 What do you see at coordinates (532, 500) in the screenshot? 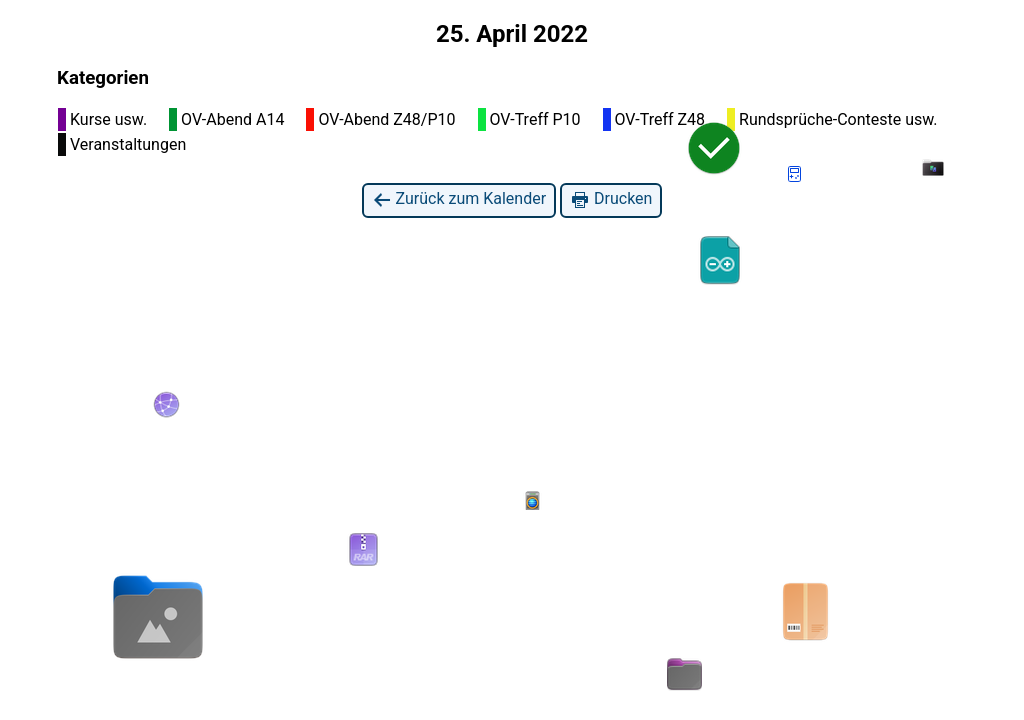
I see `access RAID 0 storage configuration` at bounding box center [532, 500].